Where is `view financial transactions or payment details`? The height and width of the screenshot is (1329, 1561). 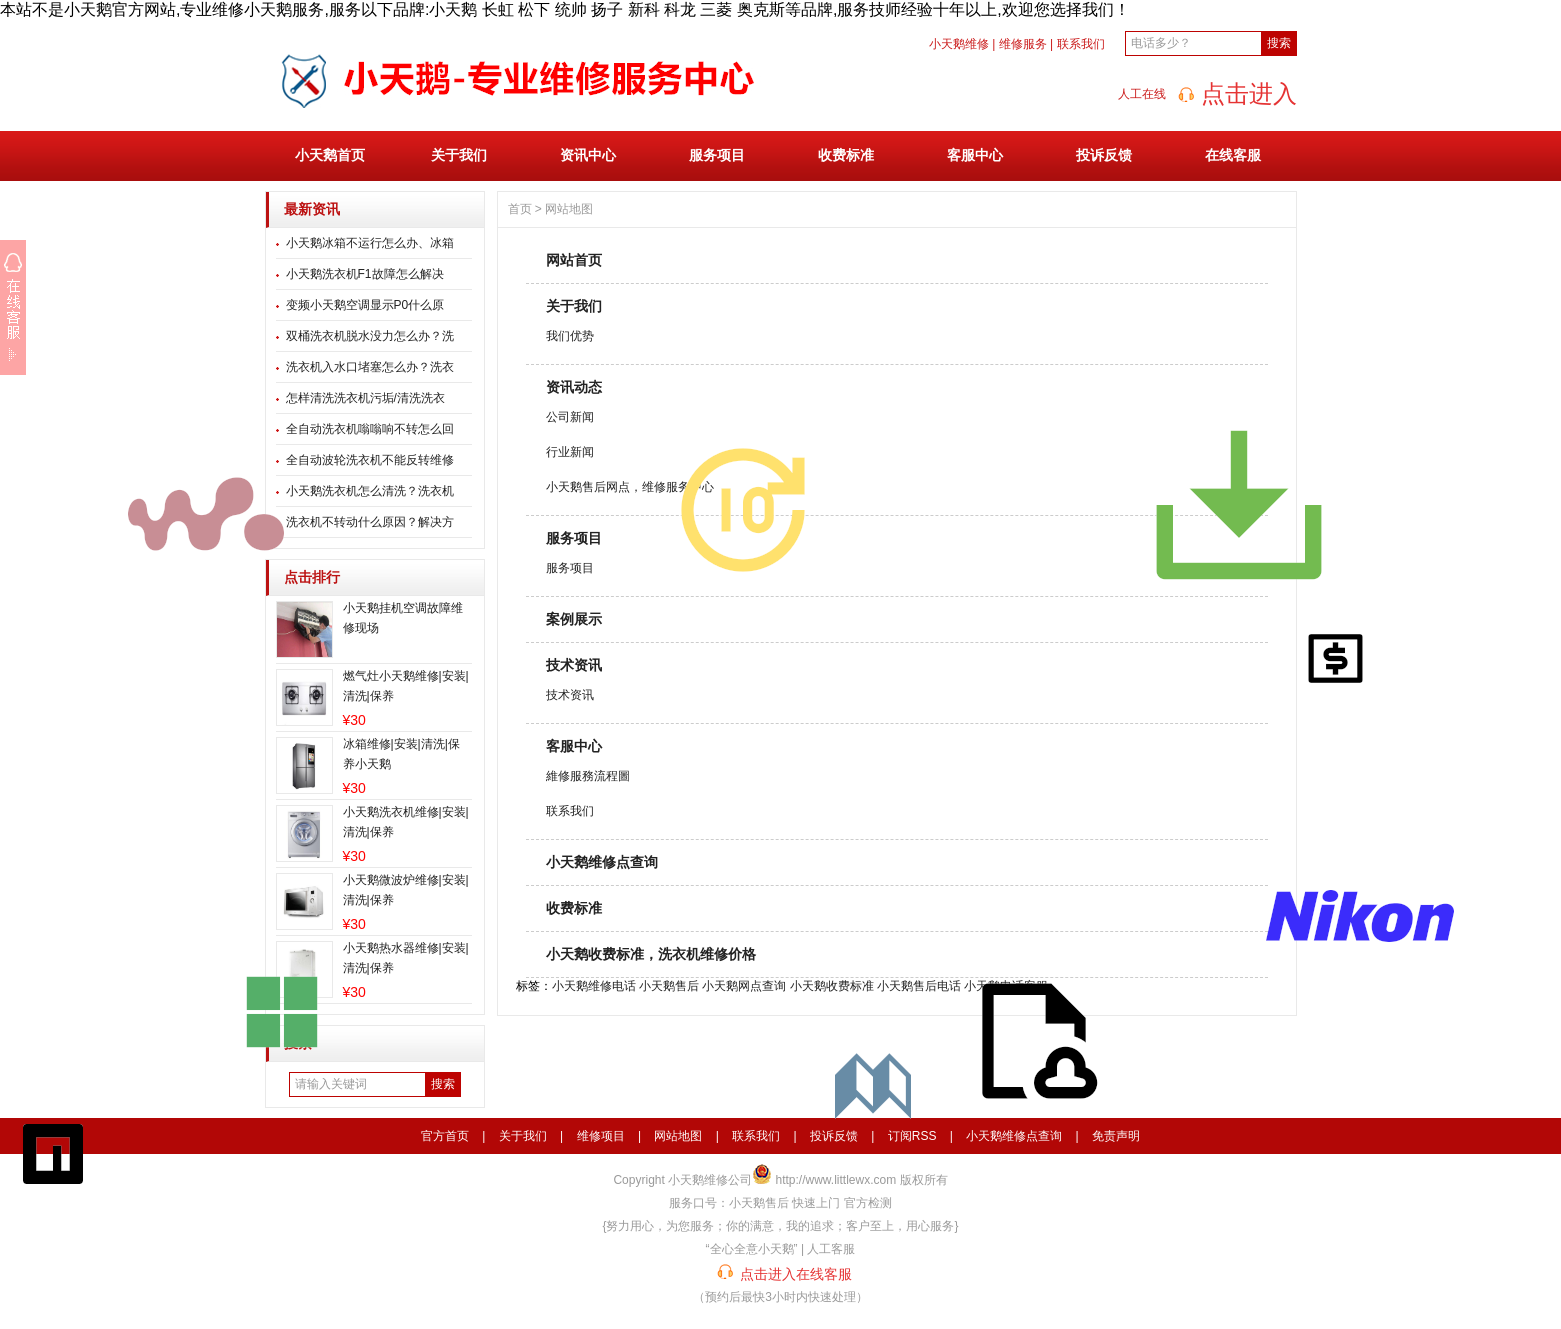 view financial transactions or payment details is located at coordinates (1335, 658).